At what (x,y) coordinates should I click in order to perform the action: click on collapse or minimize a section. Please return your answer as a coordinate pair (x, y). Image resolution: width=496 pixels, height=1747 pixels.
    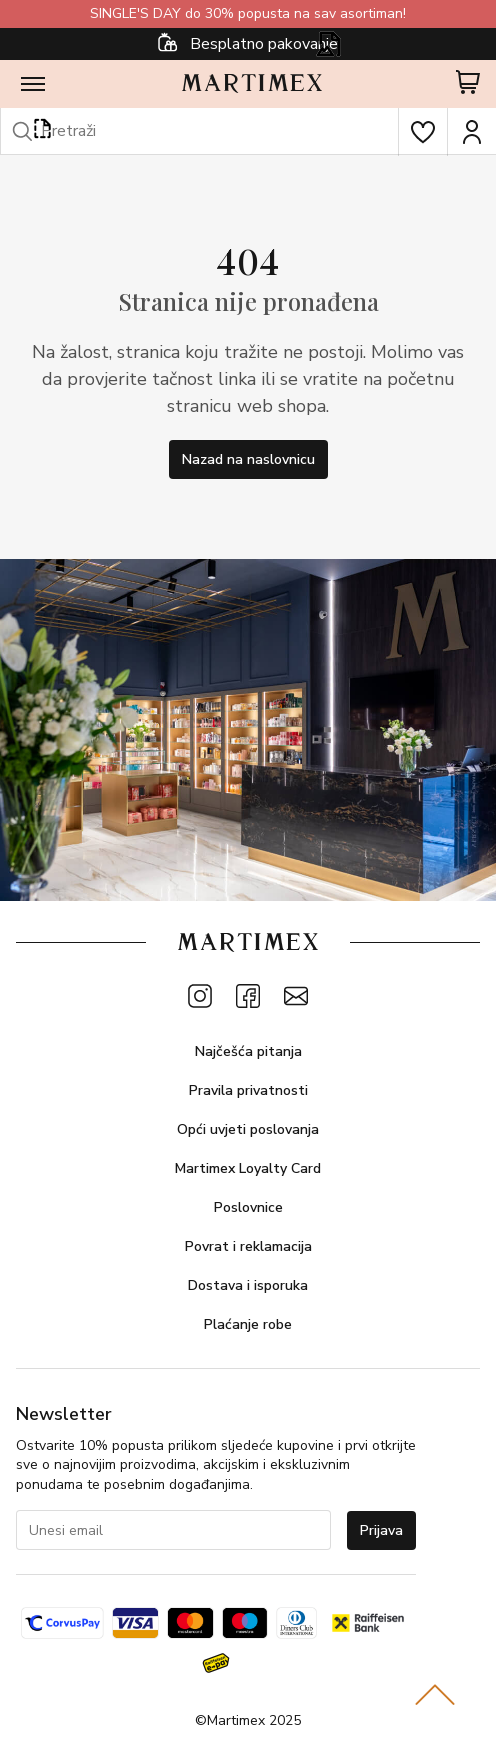
    Looking at the image, I should click on (435, 1706).